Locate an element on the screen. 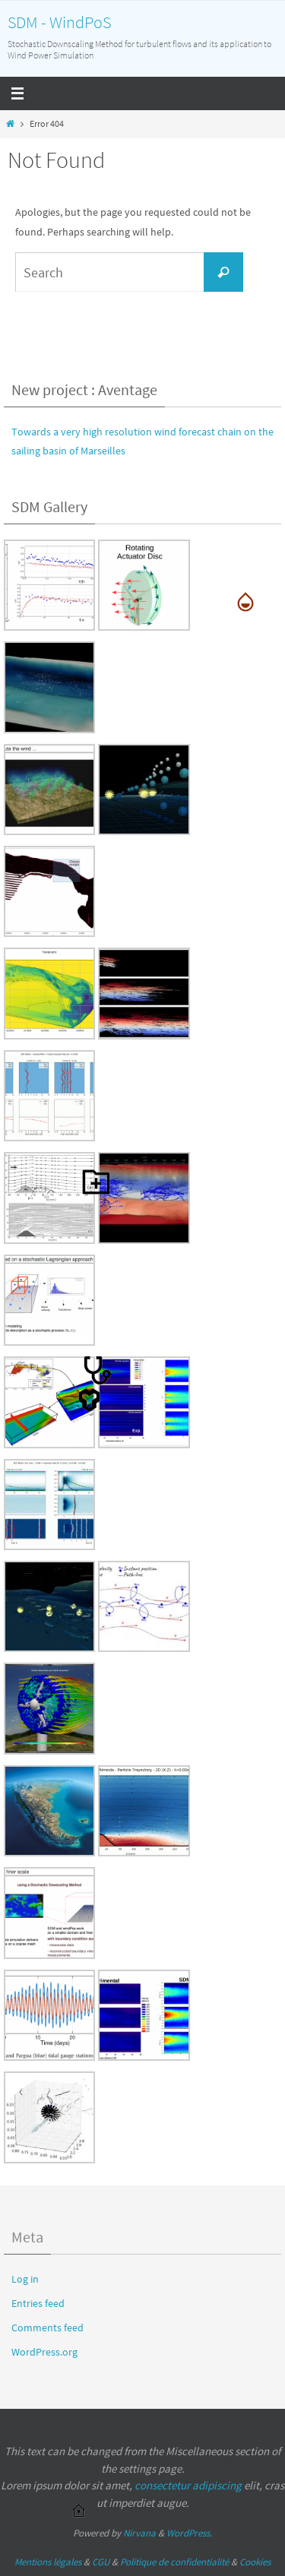 This screenshot has height=2576, width=285. navigate to home screen is located at coordinates (78, 2511).